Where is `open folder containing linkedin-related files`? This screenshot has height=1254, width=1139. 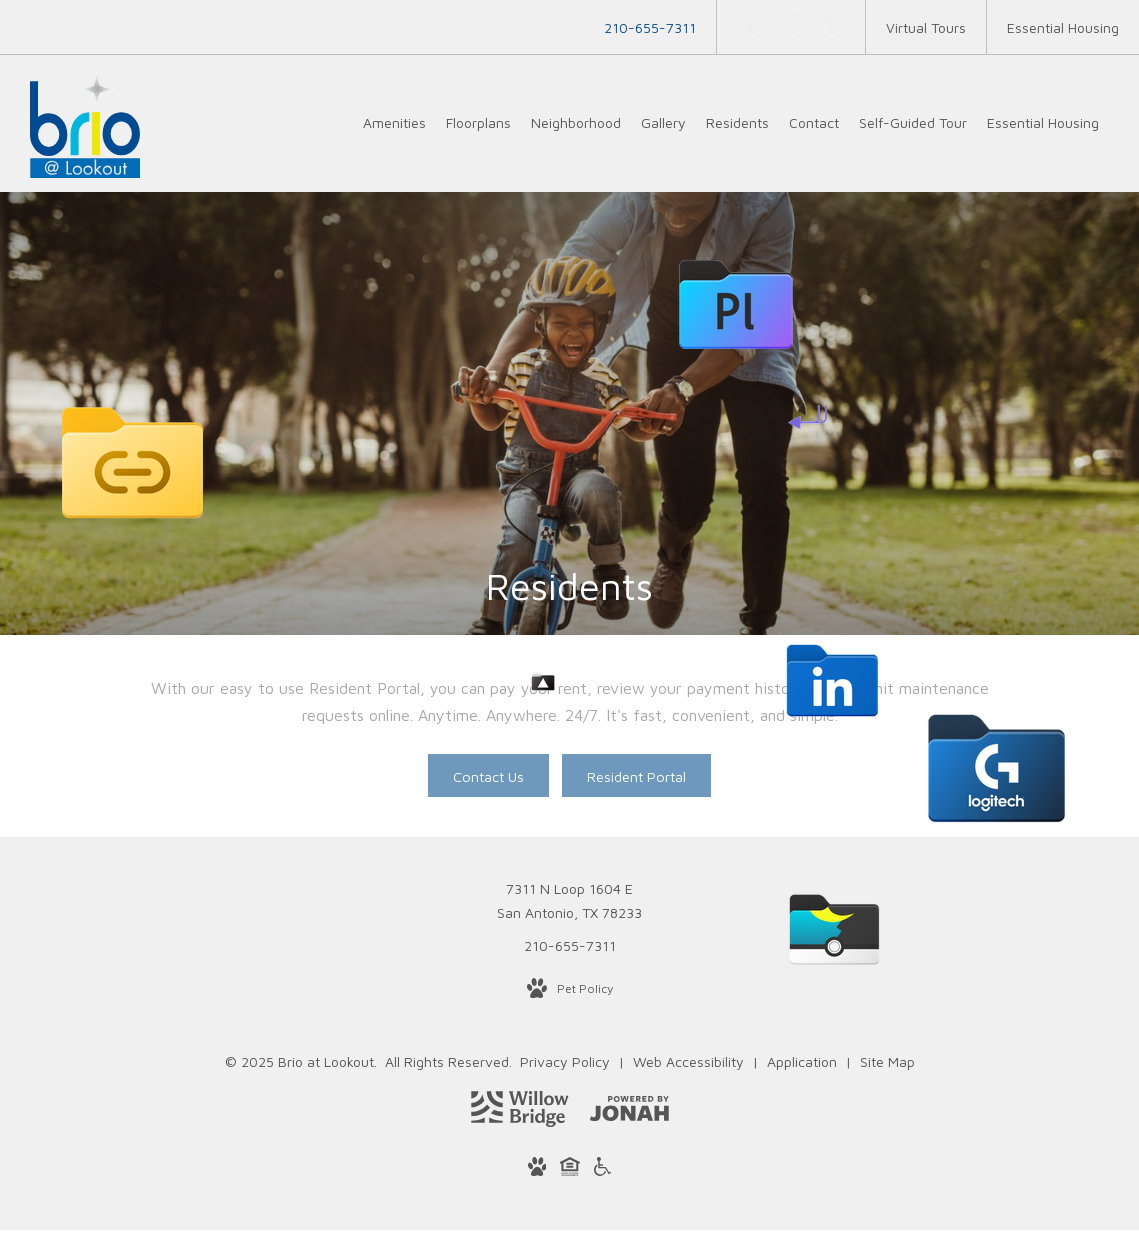 open folder containing linkedin-related files is located at coordinates (832, 683).